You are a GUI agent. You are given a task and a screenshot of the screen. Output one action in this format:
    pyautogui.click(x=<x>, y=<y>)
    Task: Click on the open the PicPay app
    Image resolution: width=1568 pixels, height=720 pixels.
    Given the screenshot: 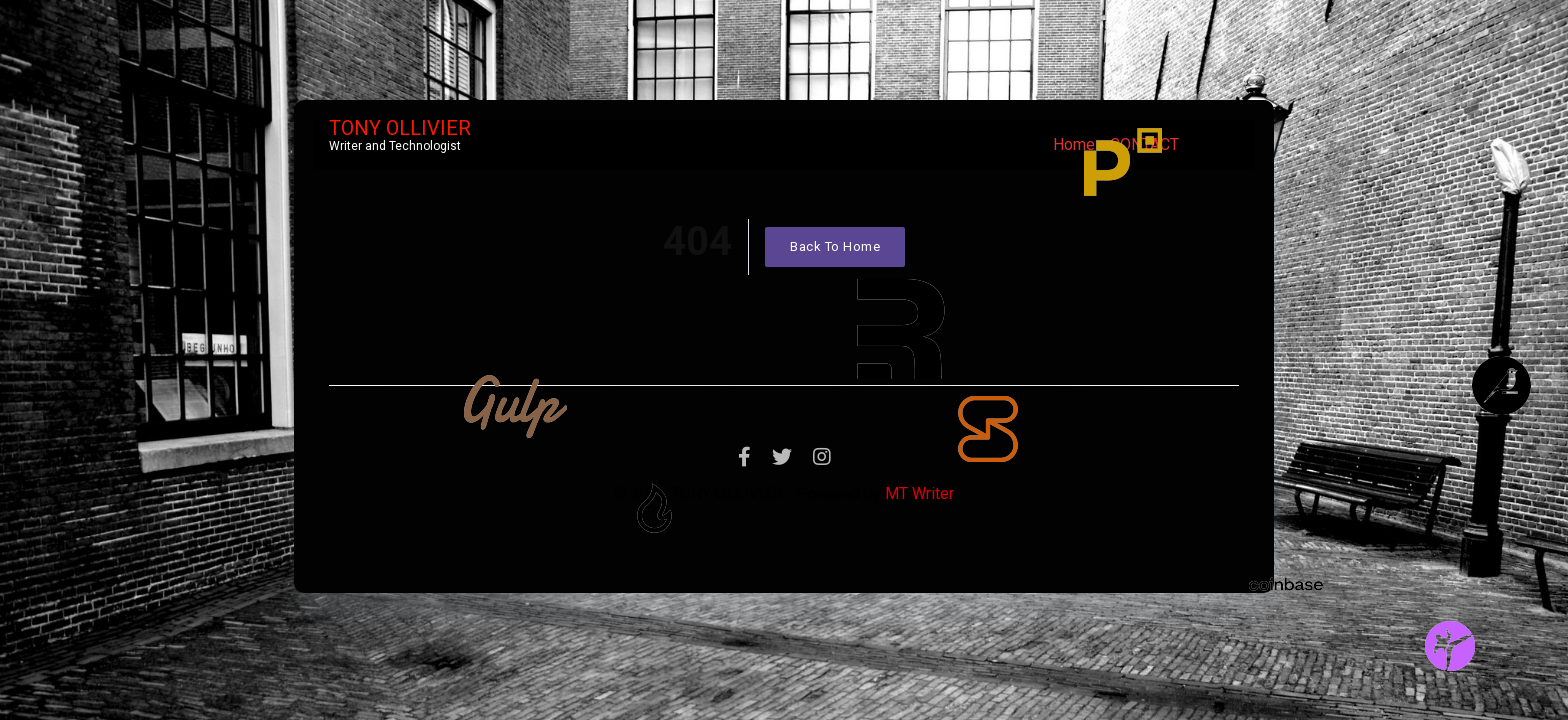 What is the action you would take?
    pyautogui.click(x=1123, y=162)
    